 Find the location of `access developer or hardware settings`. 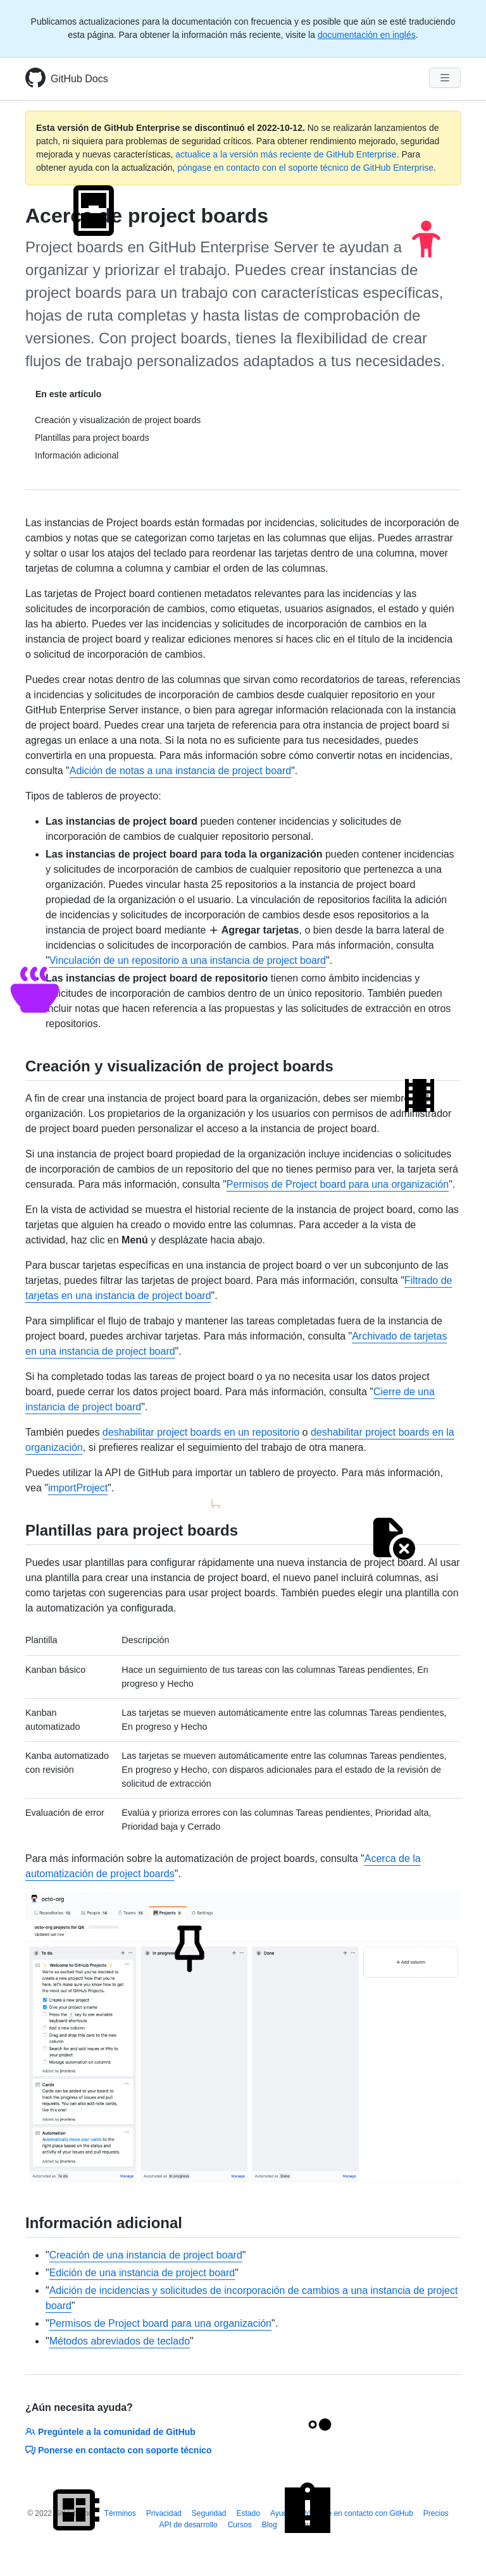

access developer or hardware settings is located at coordinates (76, 2510).